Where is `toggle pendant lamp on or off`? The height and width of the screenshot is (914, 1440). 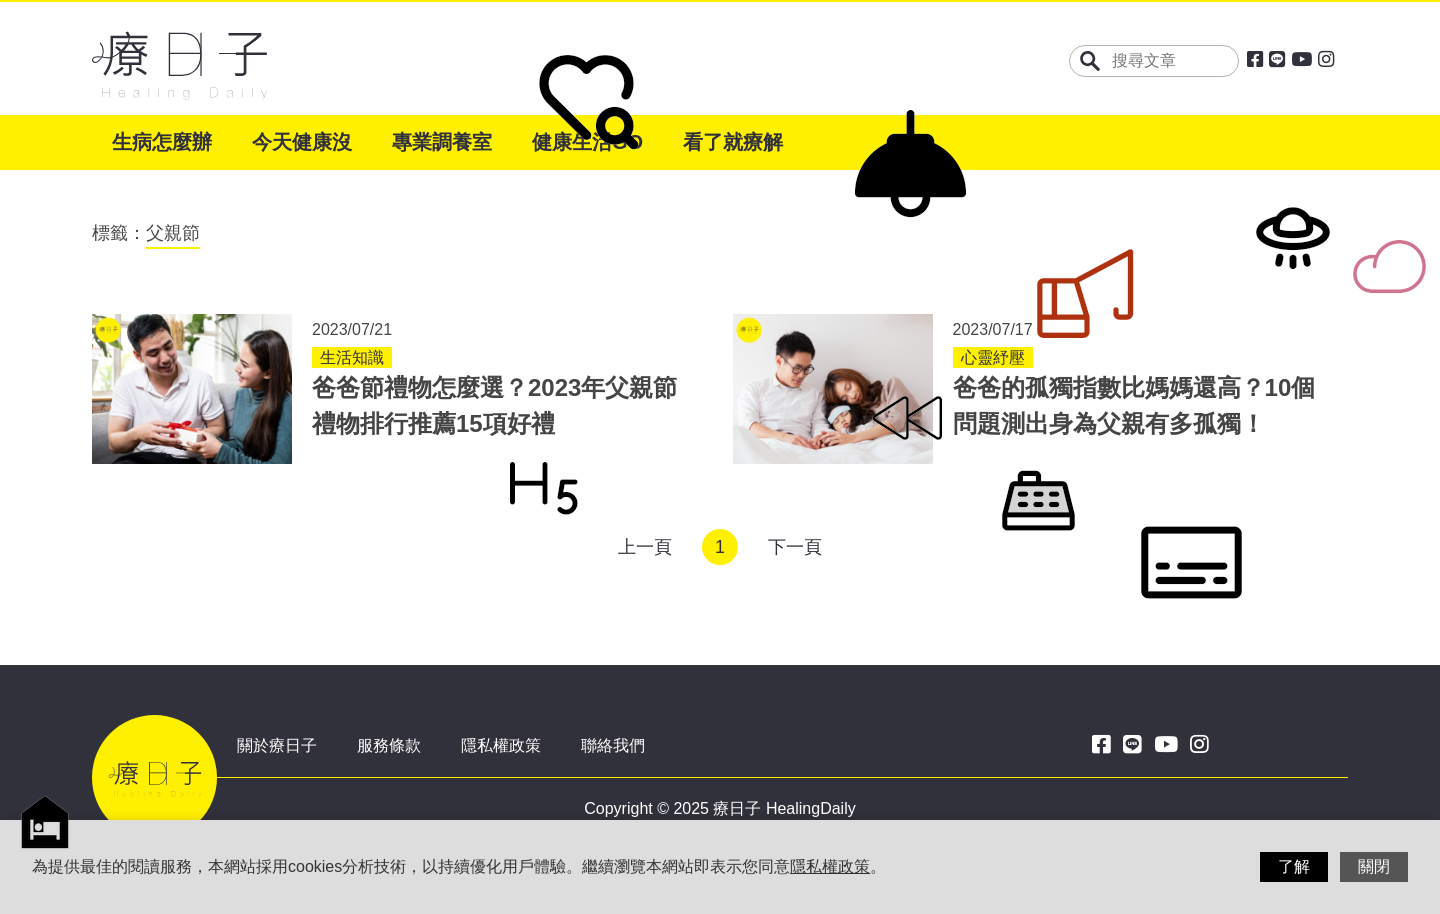
toggle pendant lamp on or off is located at coordinates (910, 169).